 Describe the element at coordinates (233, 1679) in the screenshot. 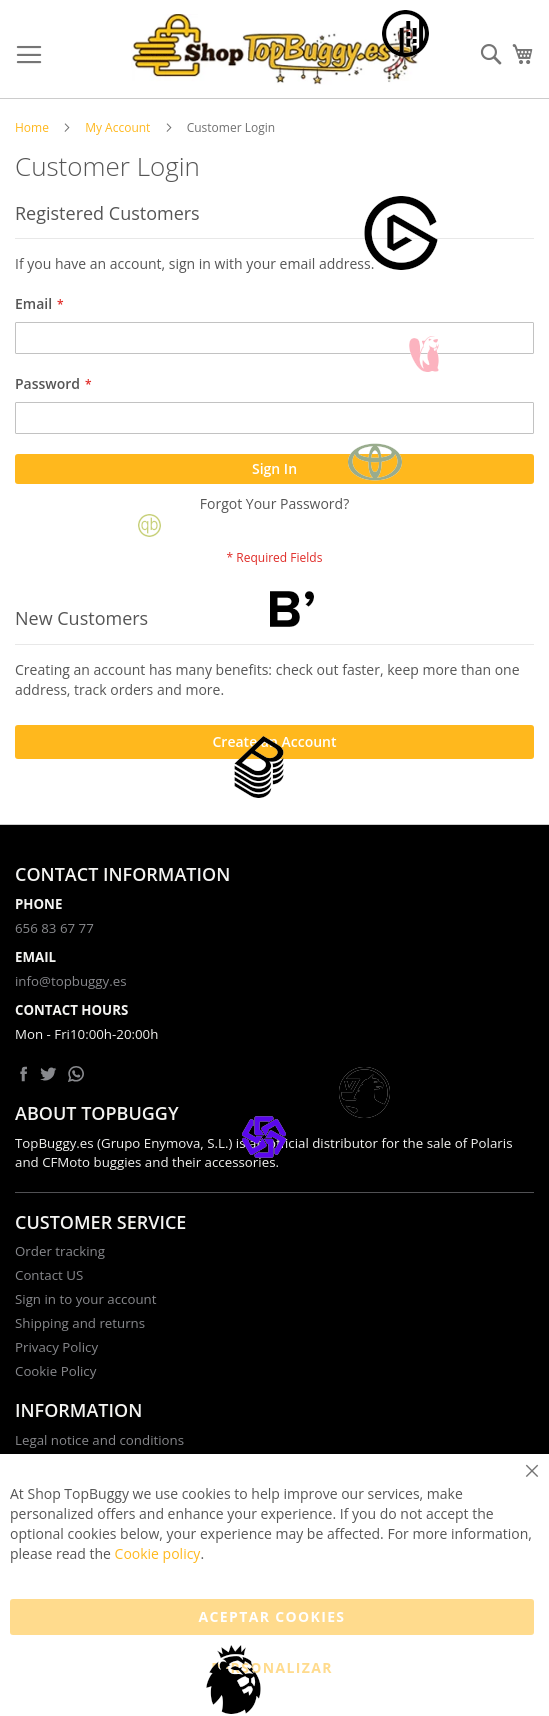

I see `view Premier League content` at that location.